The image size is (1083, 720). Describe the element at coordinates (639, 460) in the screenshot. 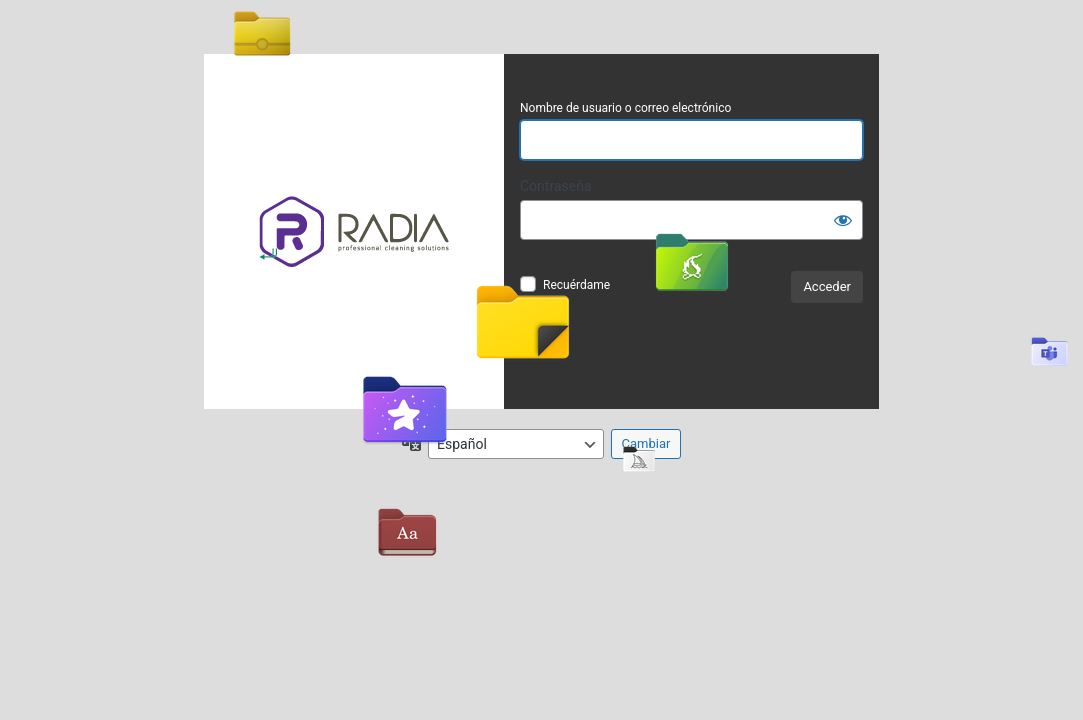

I see `open midjourney projects folder` at that location.